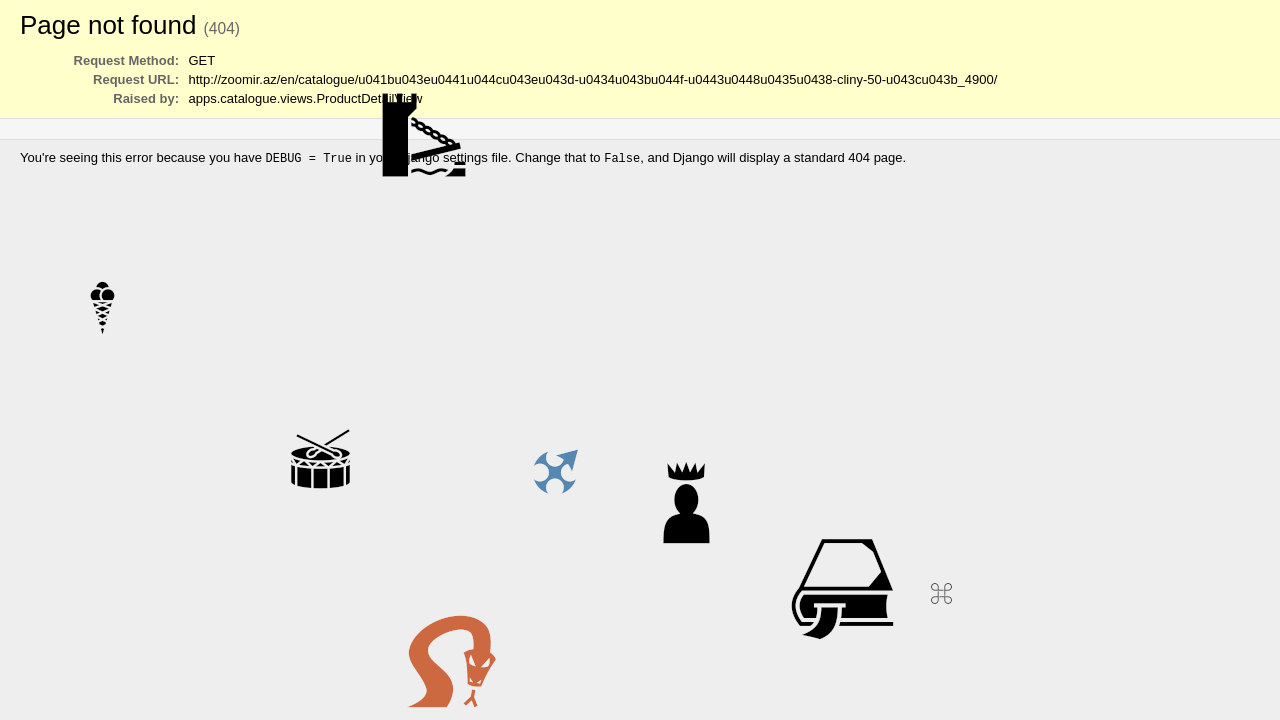 This screenshot has height=720, width=1280. What do you see at coordinates (556, 471) in the screenshot?
I see `select shuriken weapon in game inventory` at bounding box center [556, 471].